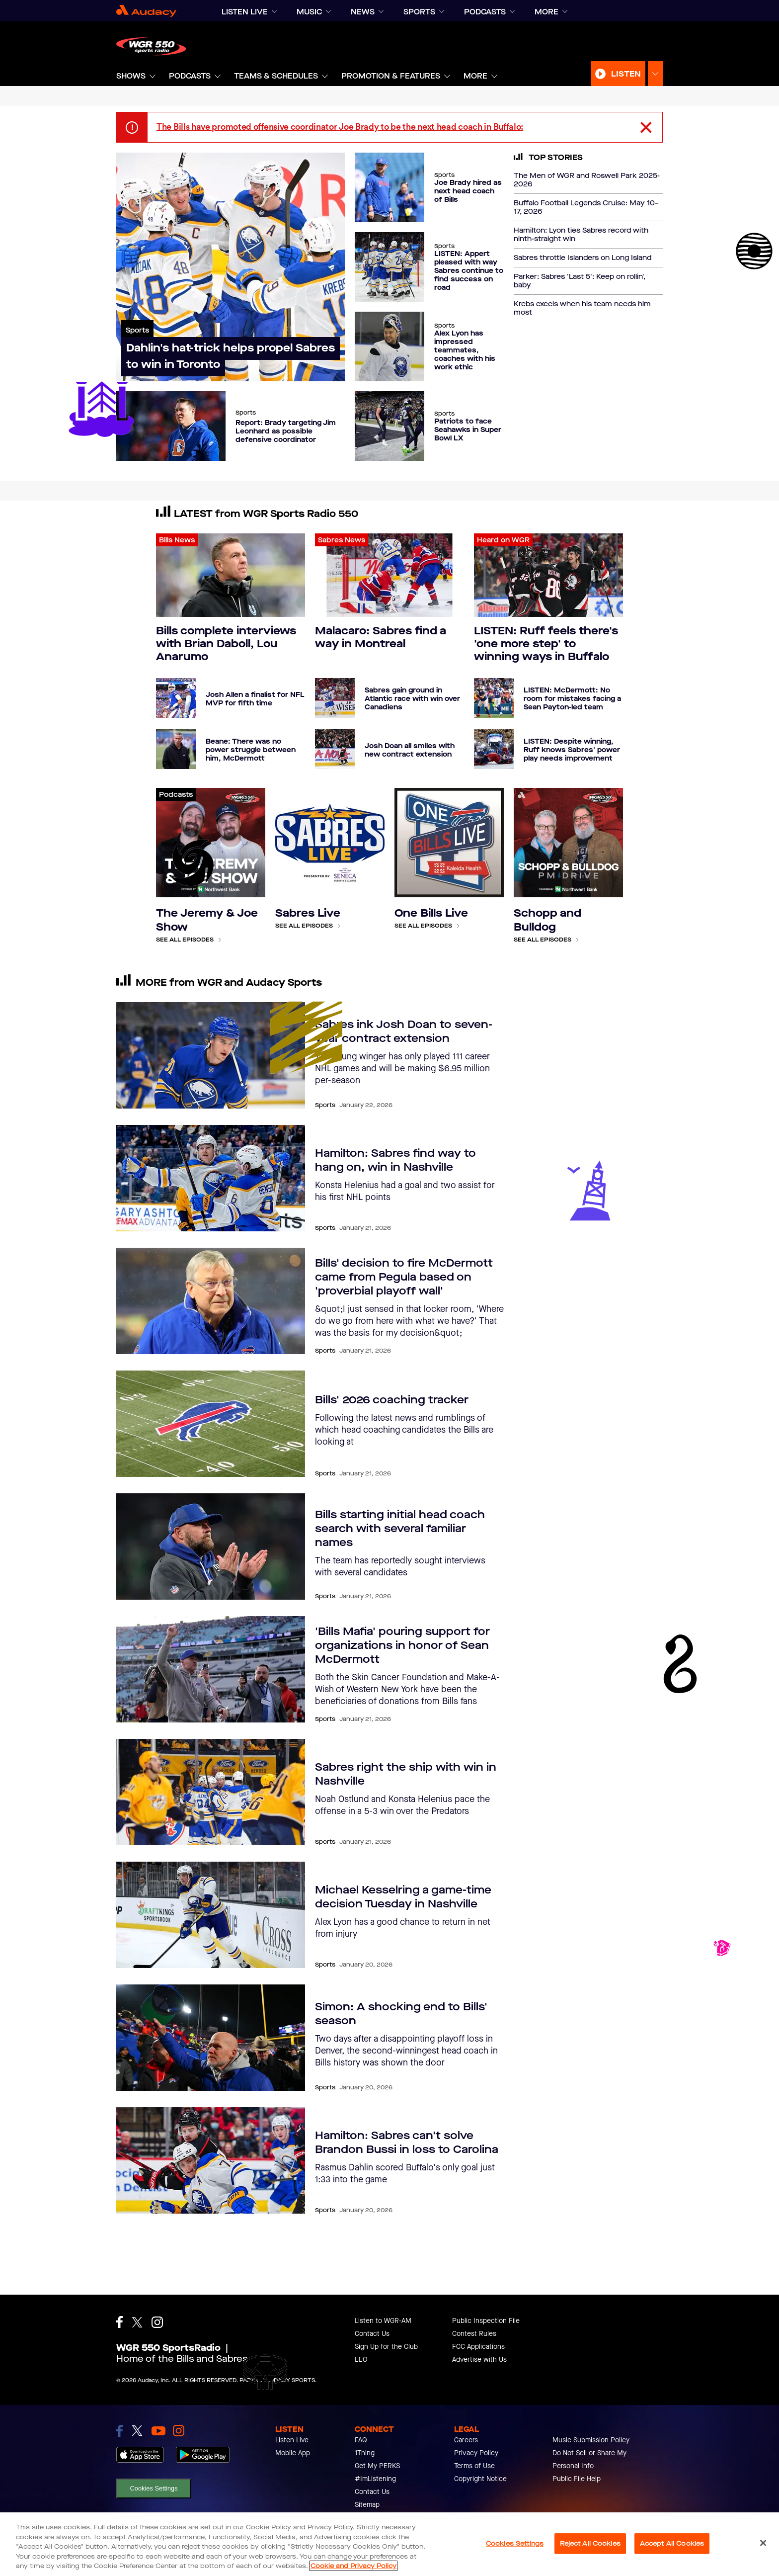  I want to click on indicates a maritime or nautical feature, so click(590, 1190).